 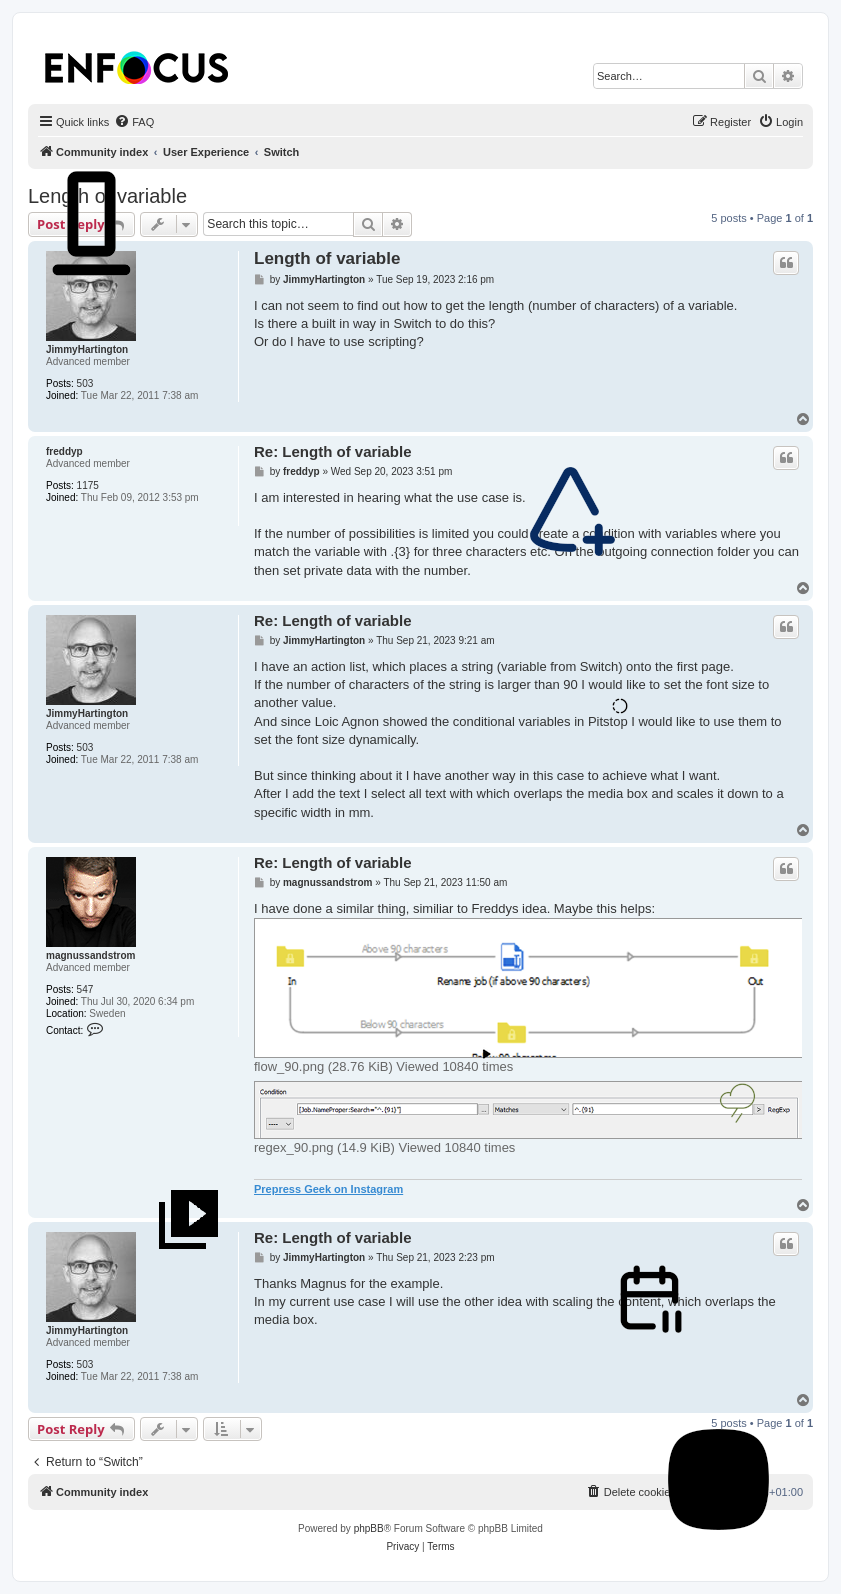 I want to click on play media content, so click(x=486, y=1054).